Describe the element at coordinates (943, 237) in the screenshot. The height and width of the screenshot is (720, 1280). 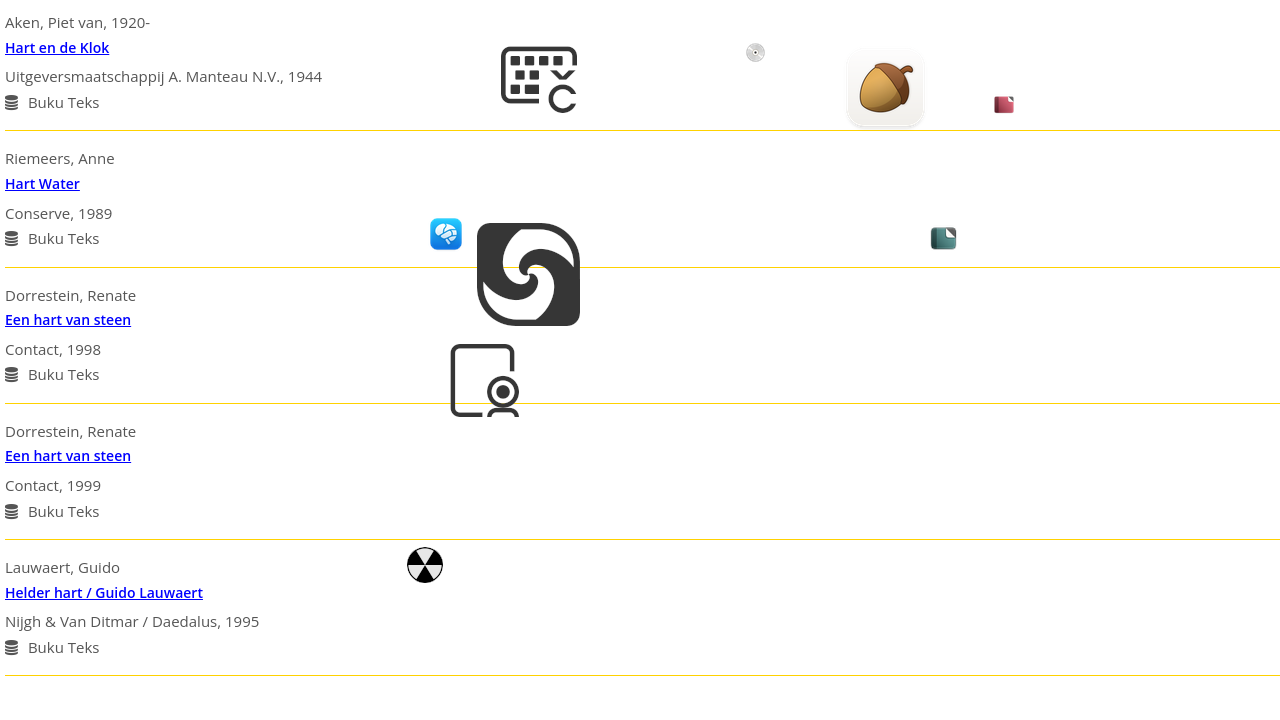
I see `change desktop wallpaper settings` at that location.